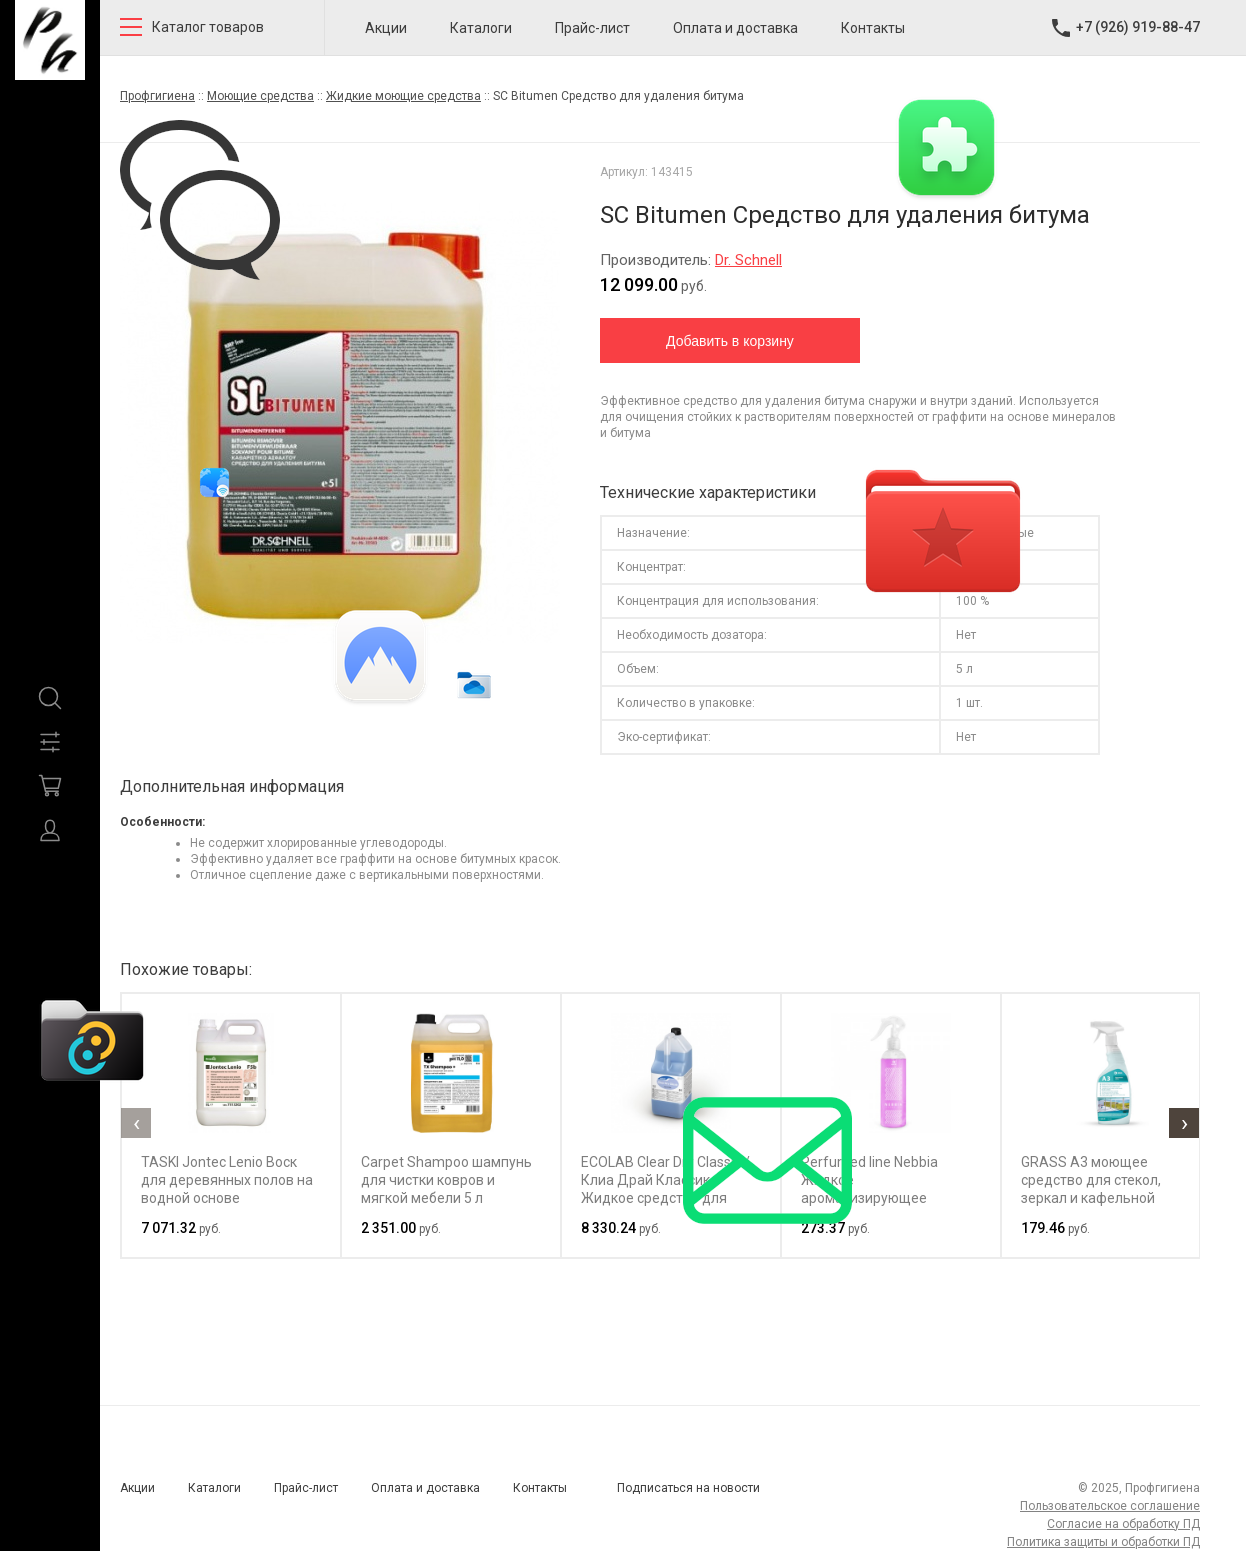 The width and height of the screenshot is (1246, 1551). What do you see at coordinates (767, 1160) in the screenshot?
I see `open email application` at bounding box center [767, 1160].